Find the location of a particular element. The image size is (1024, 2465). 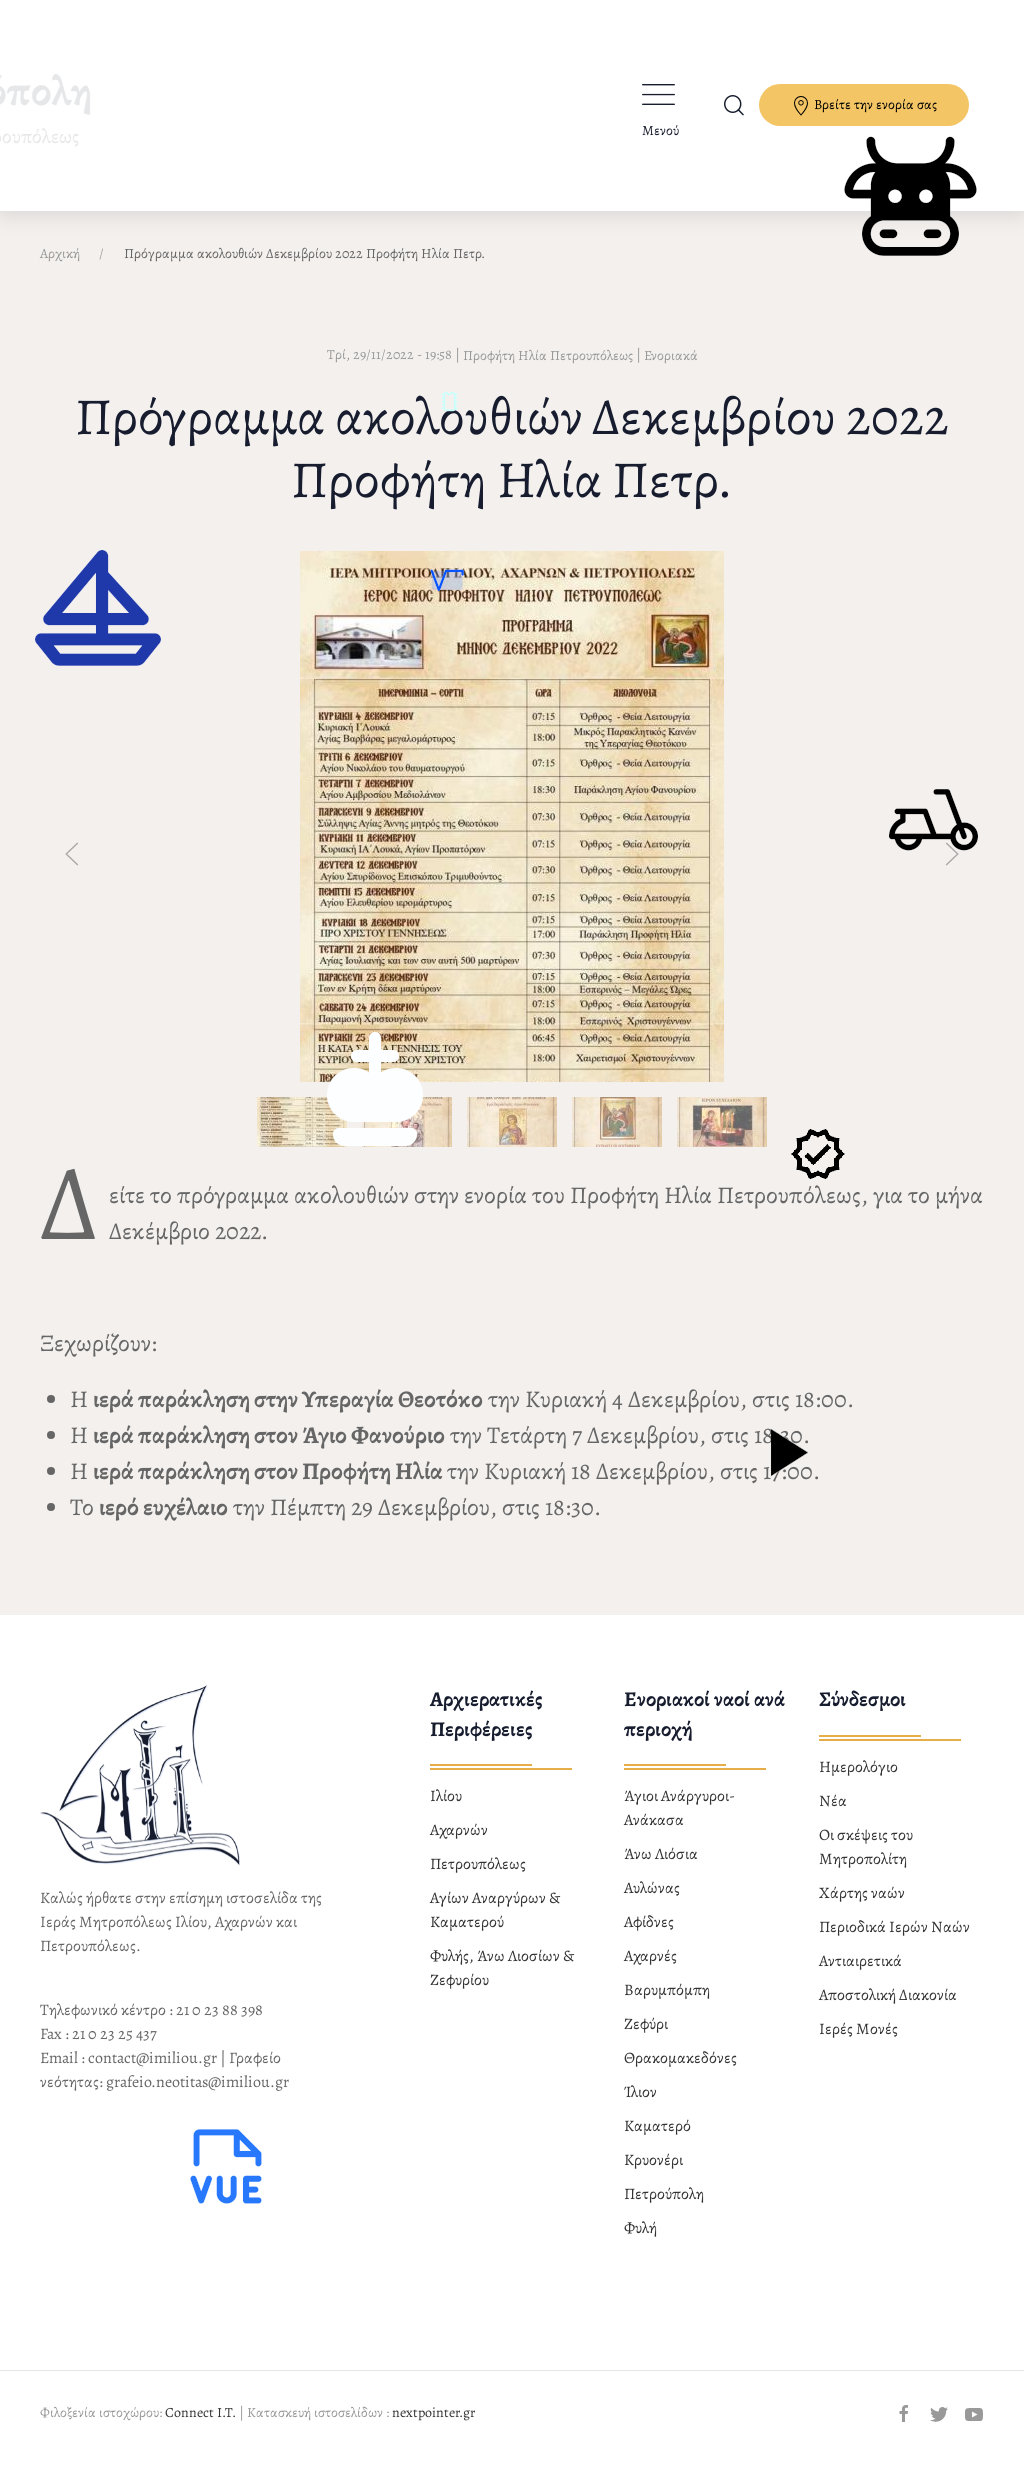

select moped or scooter delivery option is located at coordinates (933, 822).